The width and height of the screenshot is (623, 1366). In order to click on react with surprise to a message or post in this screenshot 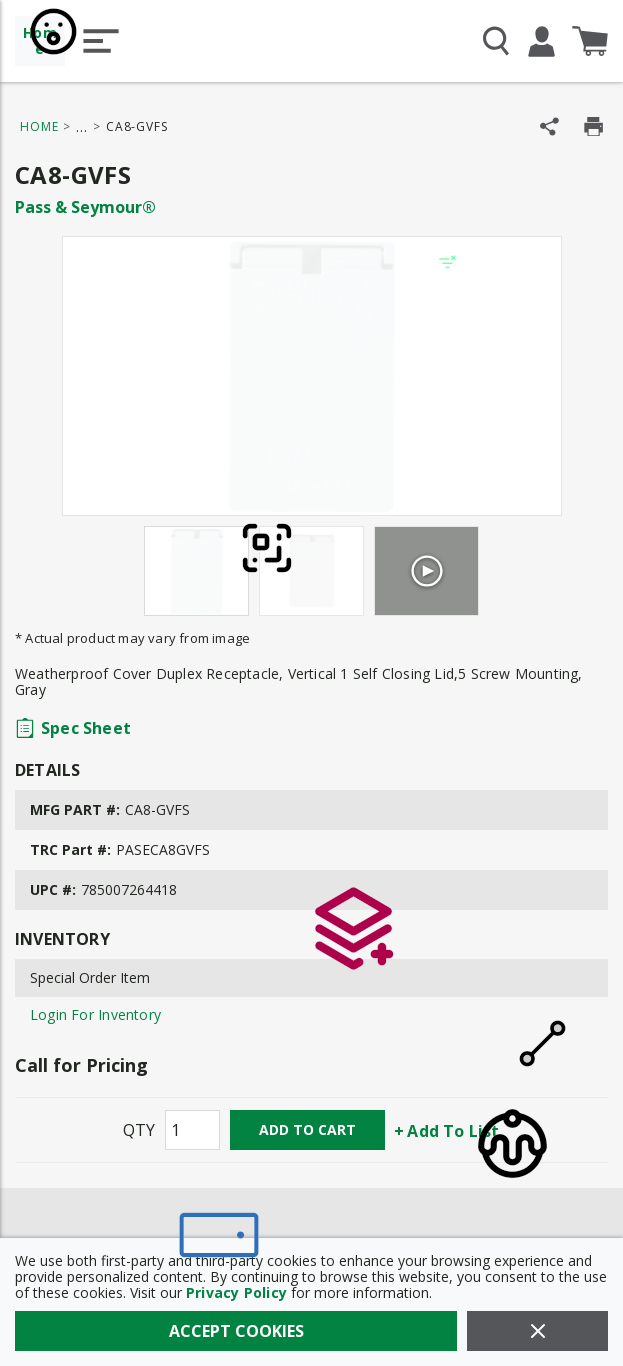, I will do `click(53, 31)`.